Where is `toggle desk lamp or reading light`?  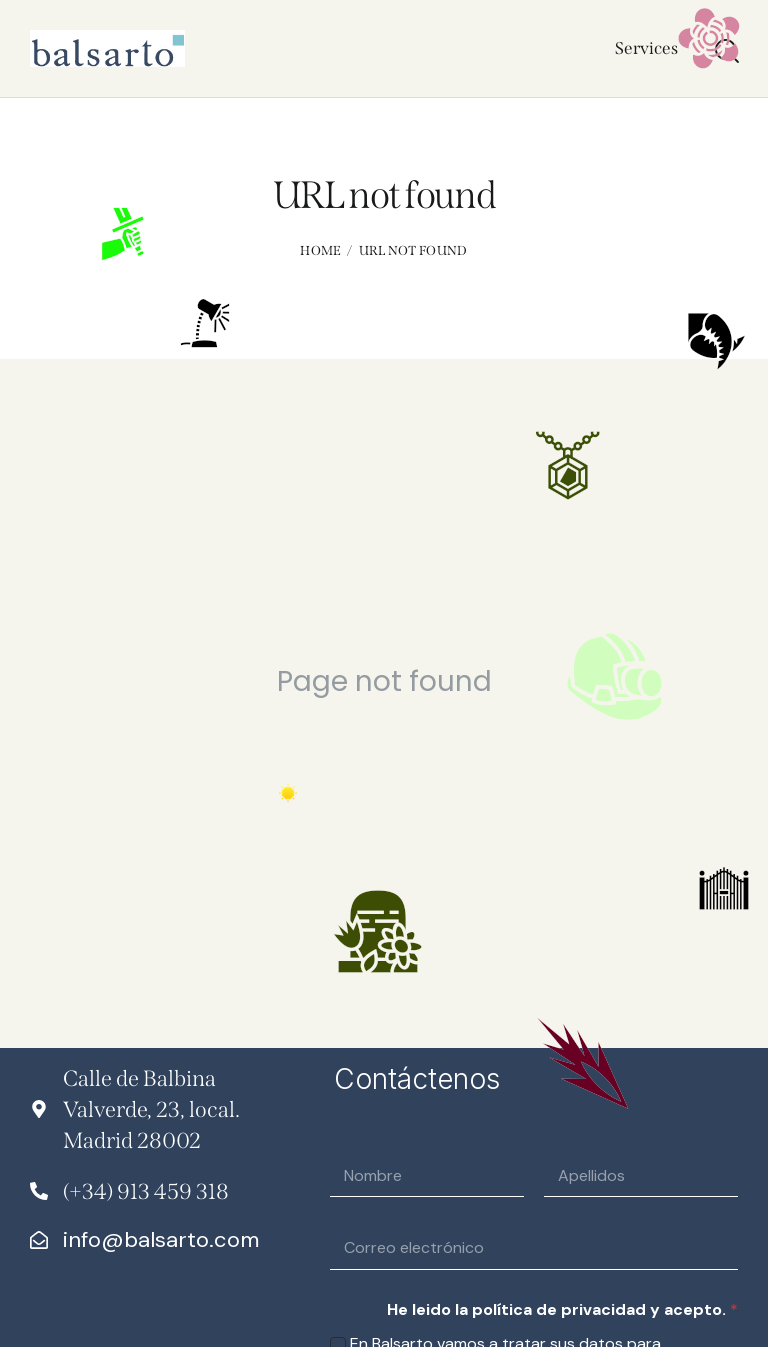
toggle desk lamp or reading light is located at coordinates (205, 323).